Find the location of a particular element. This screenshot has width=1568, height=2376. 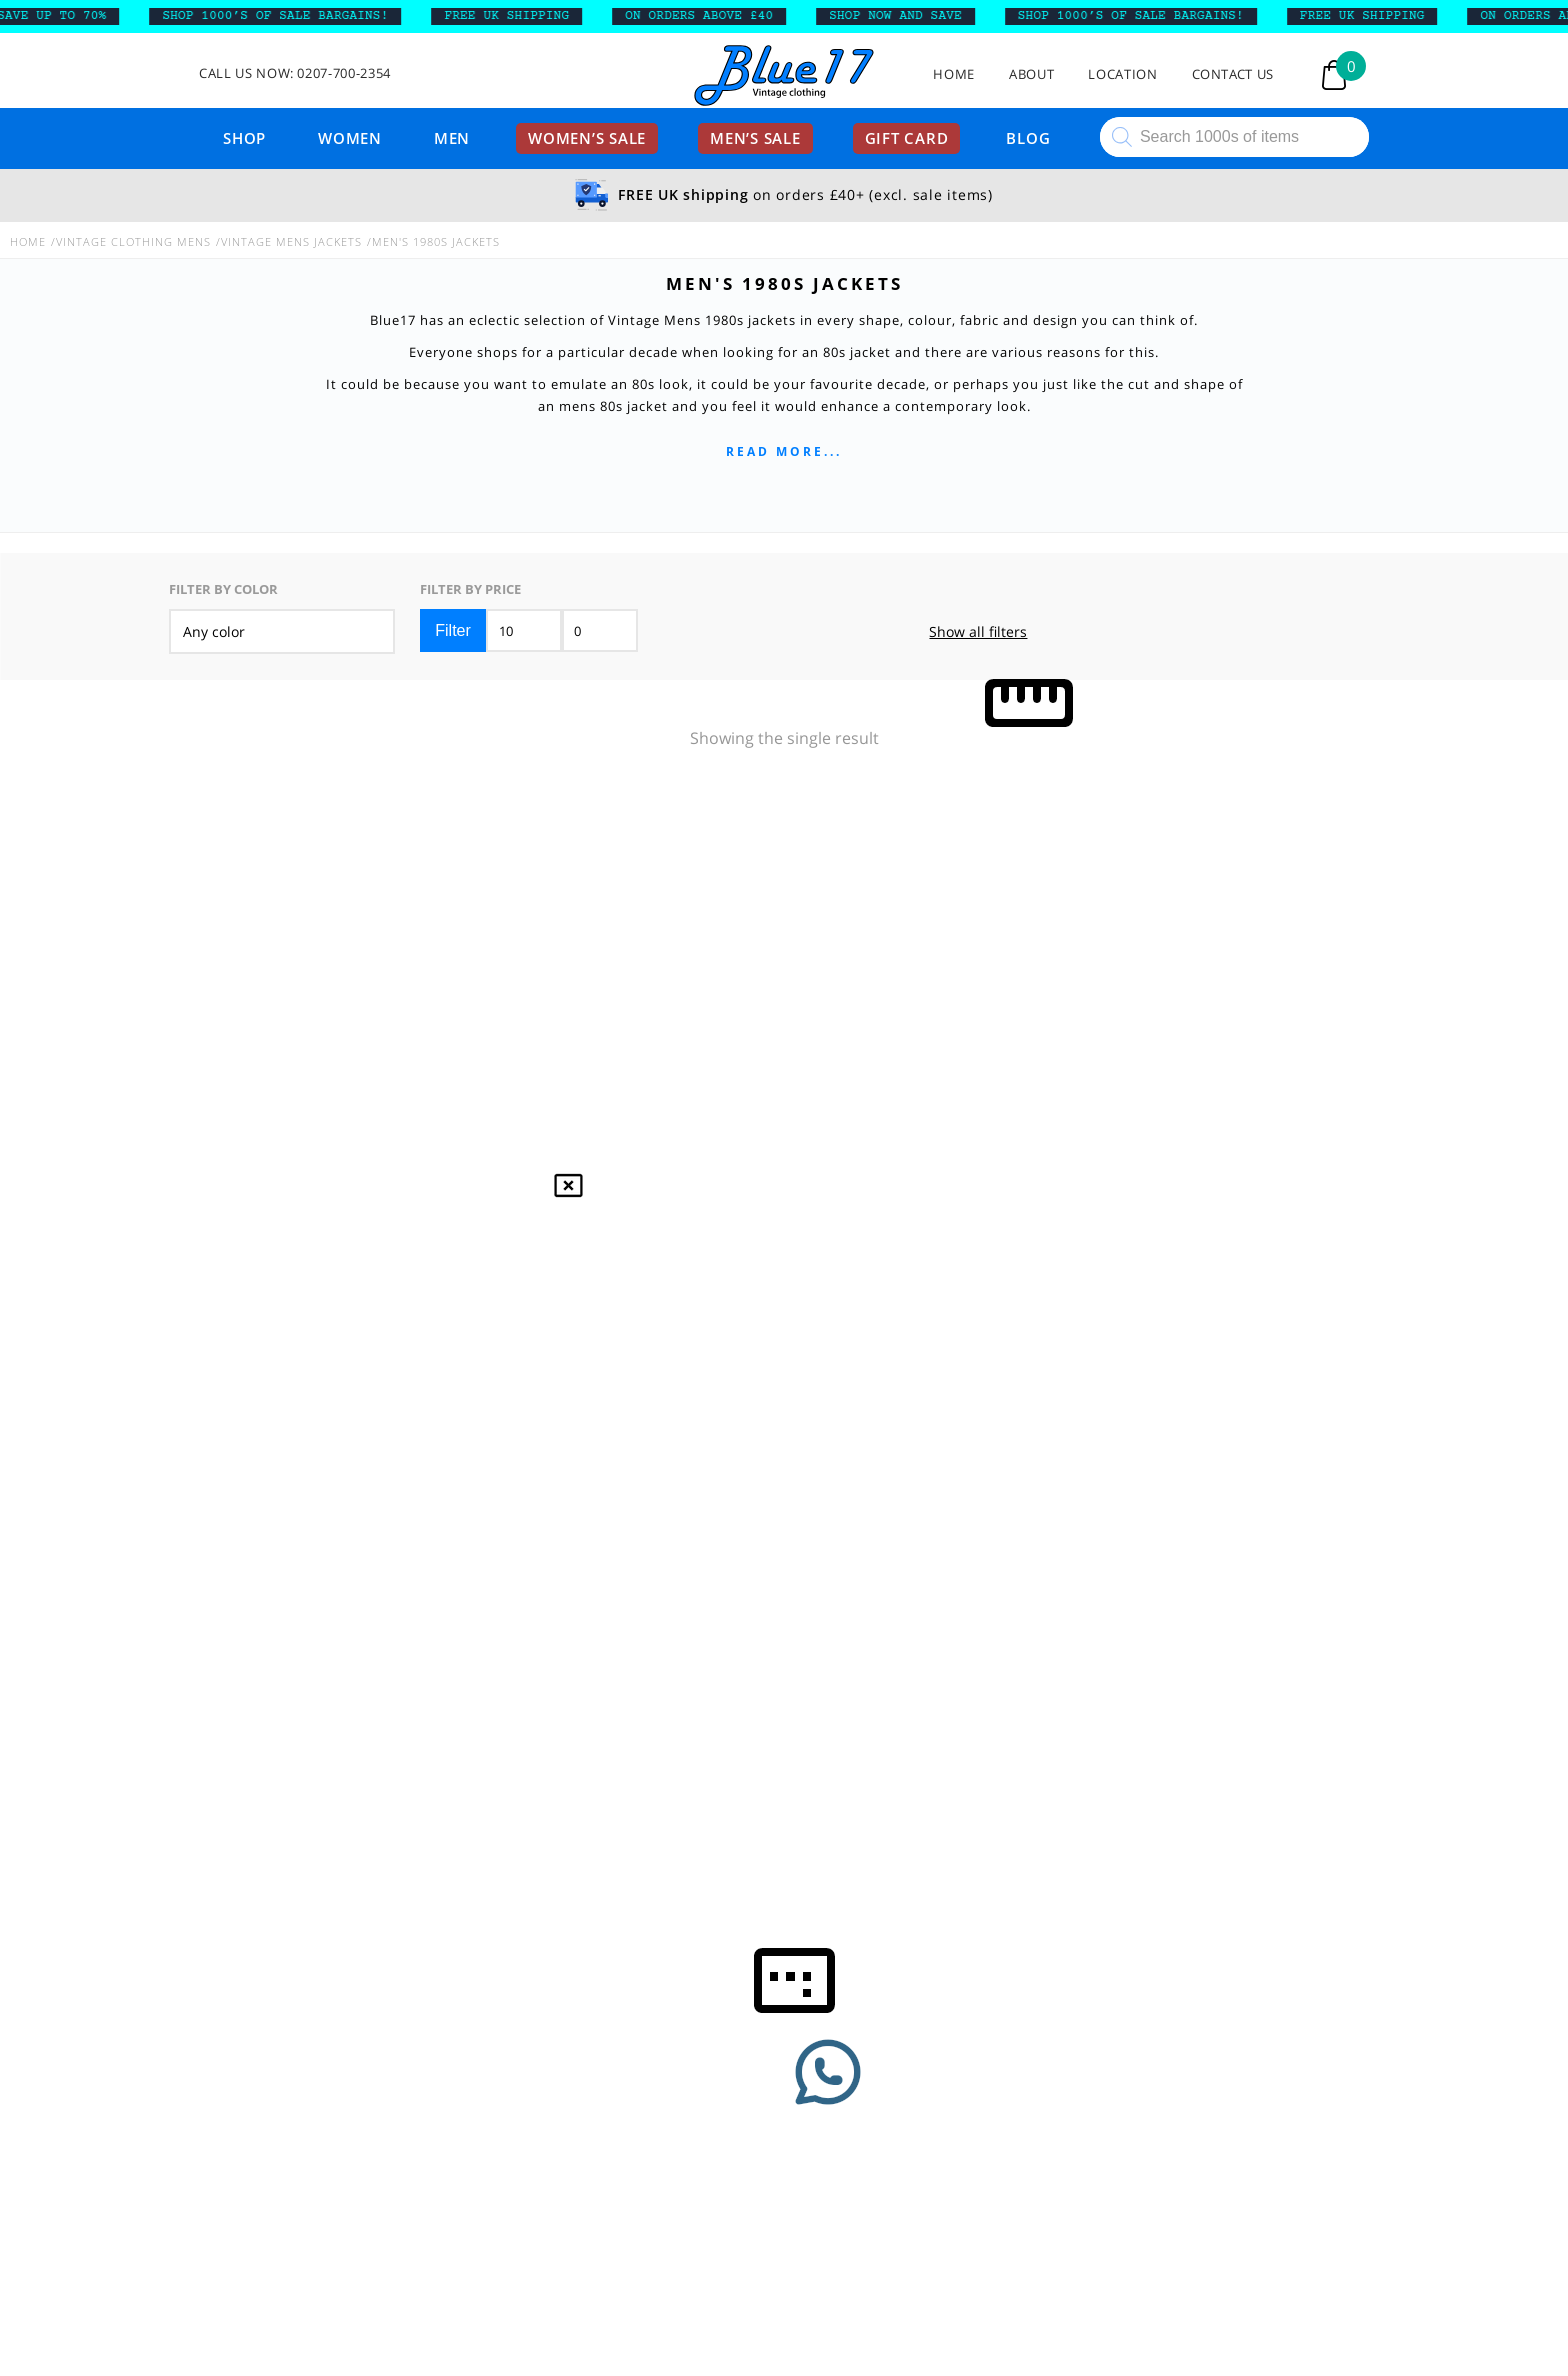

measure dimensions or distance is located at coordinates (1029, 703).